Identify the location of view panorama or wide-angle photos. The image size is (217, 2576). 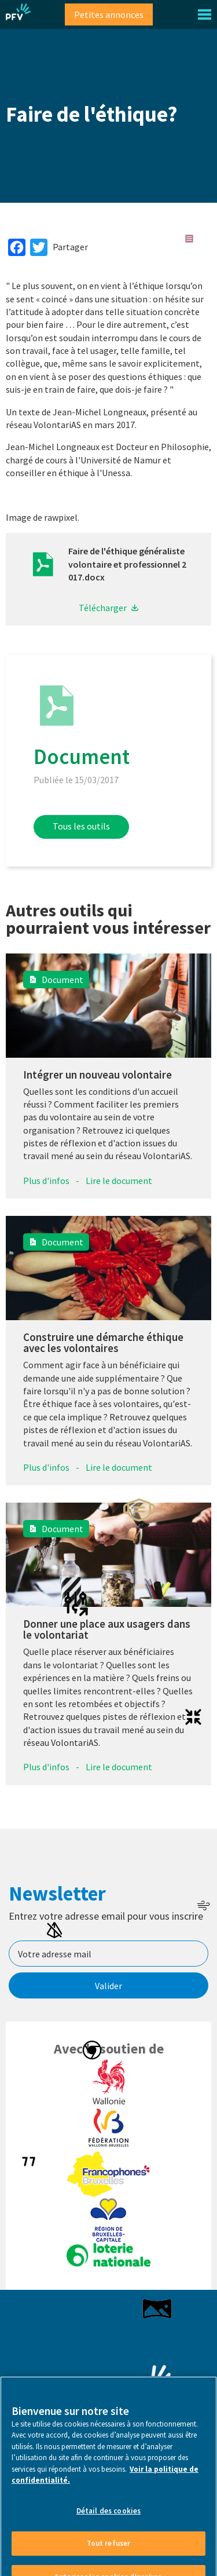
(157, 2308).